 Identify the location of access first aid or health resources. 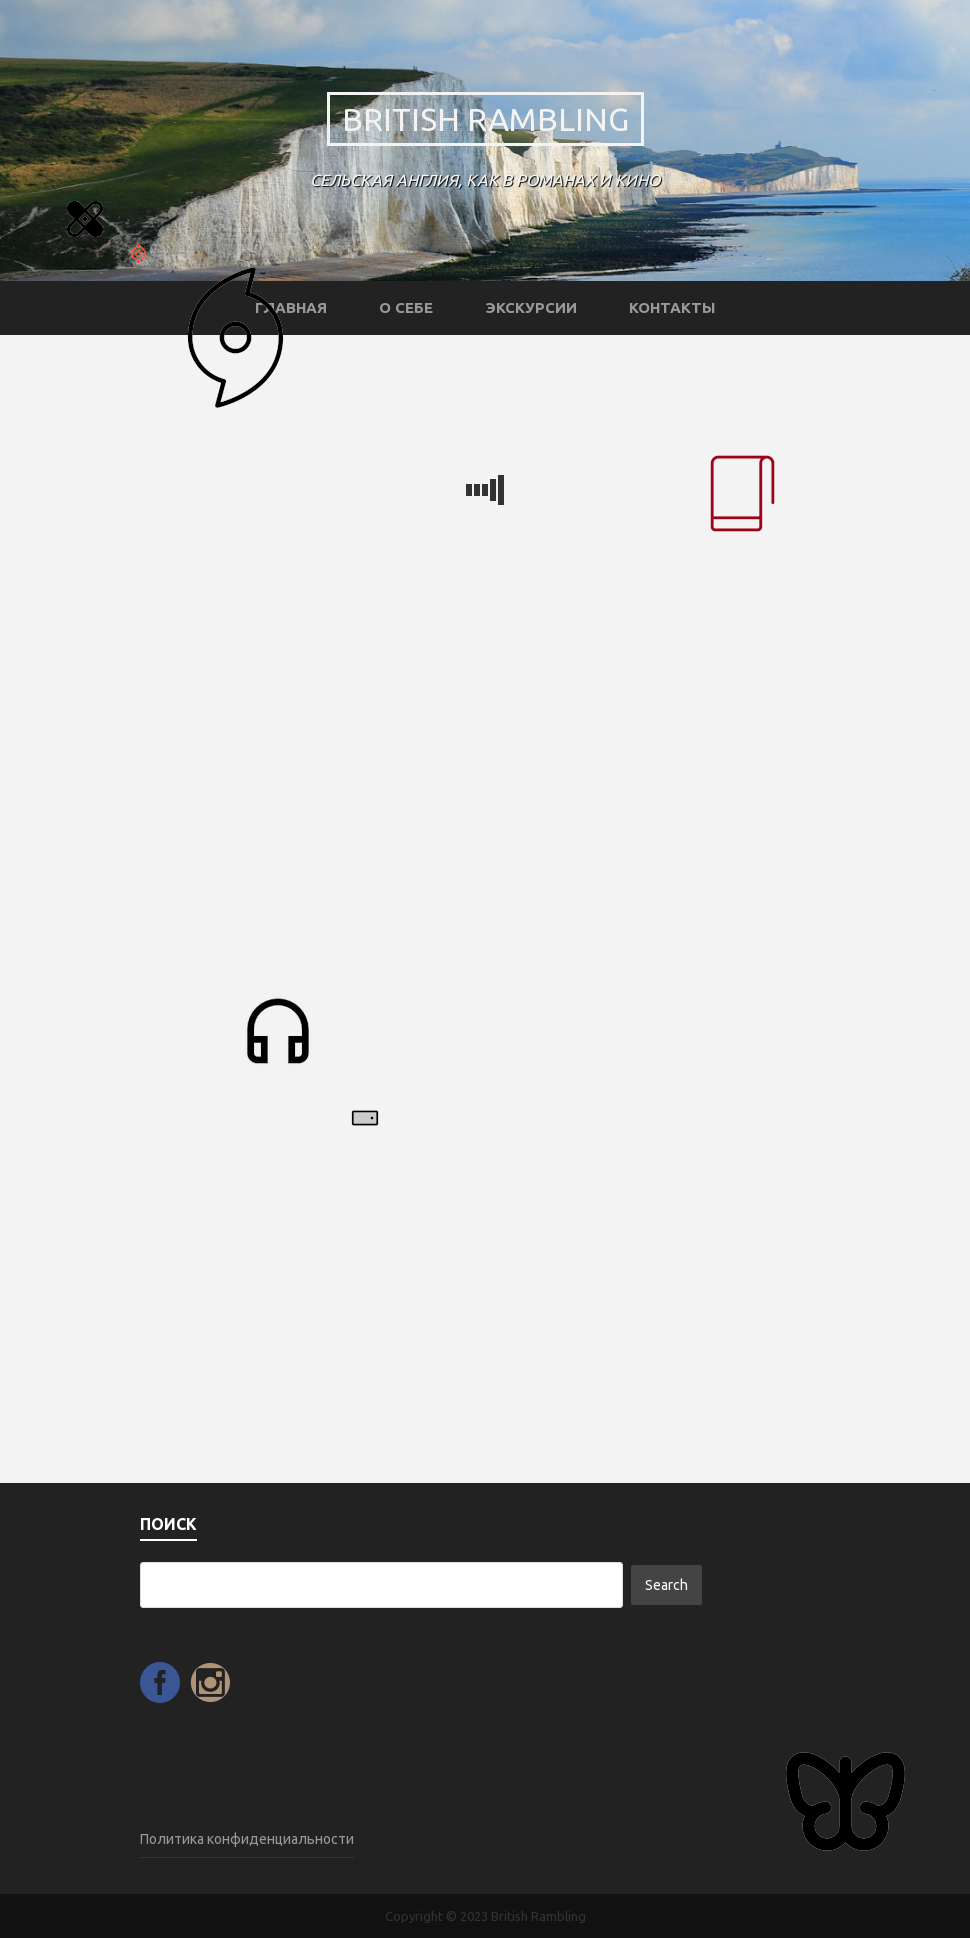
(85, 219).